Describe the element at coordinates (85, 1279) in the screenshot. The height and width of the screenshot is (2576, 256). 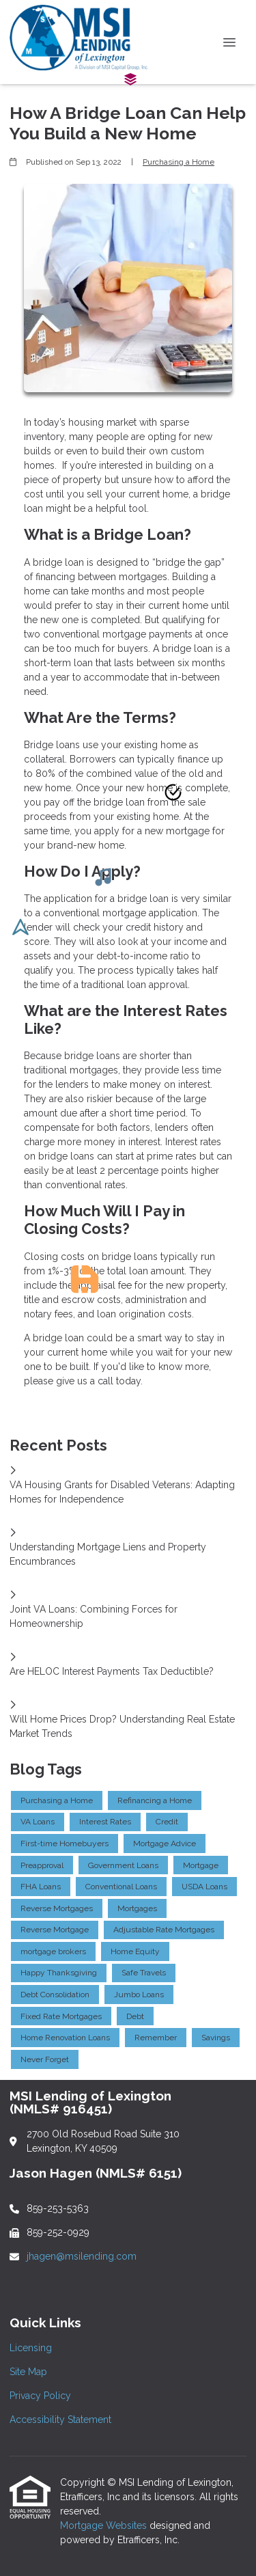
I see `save current file or document` at that location.